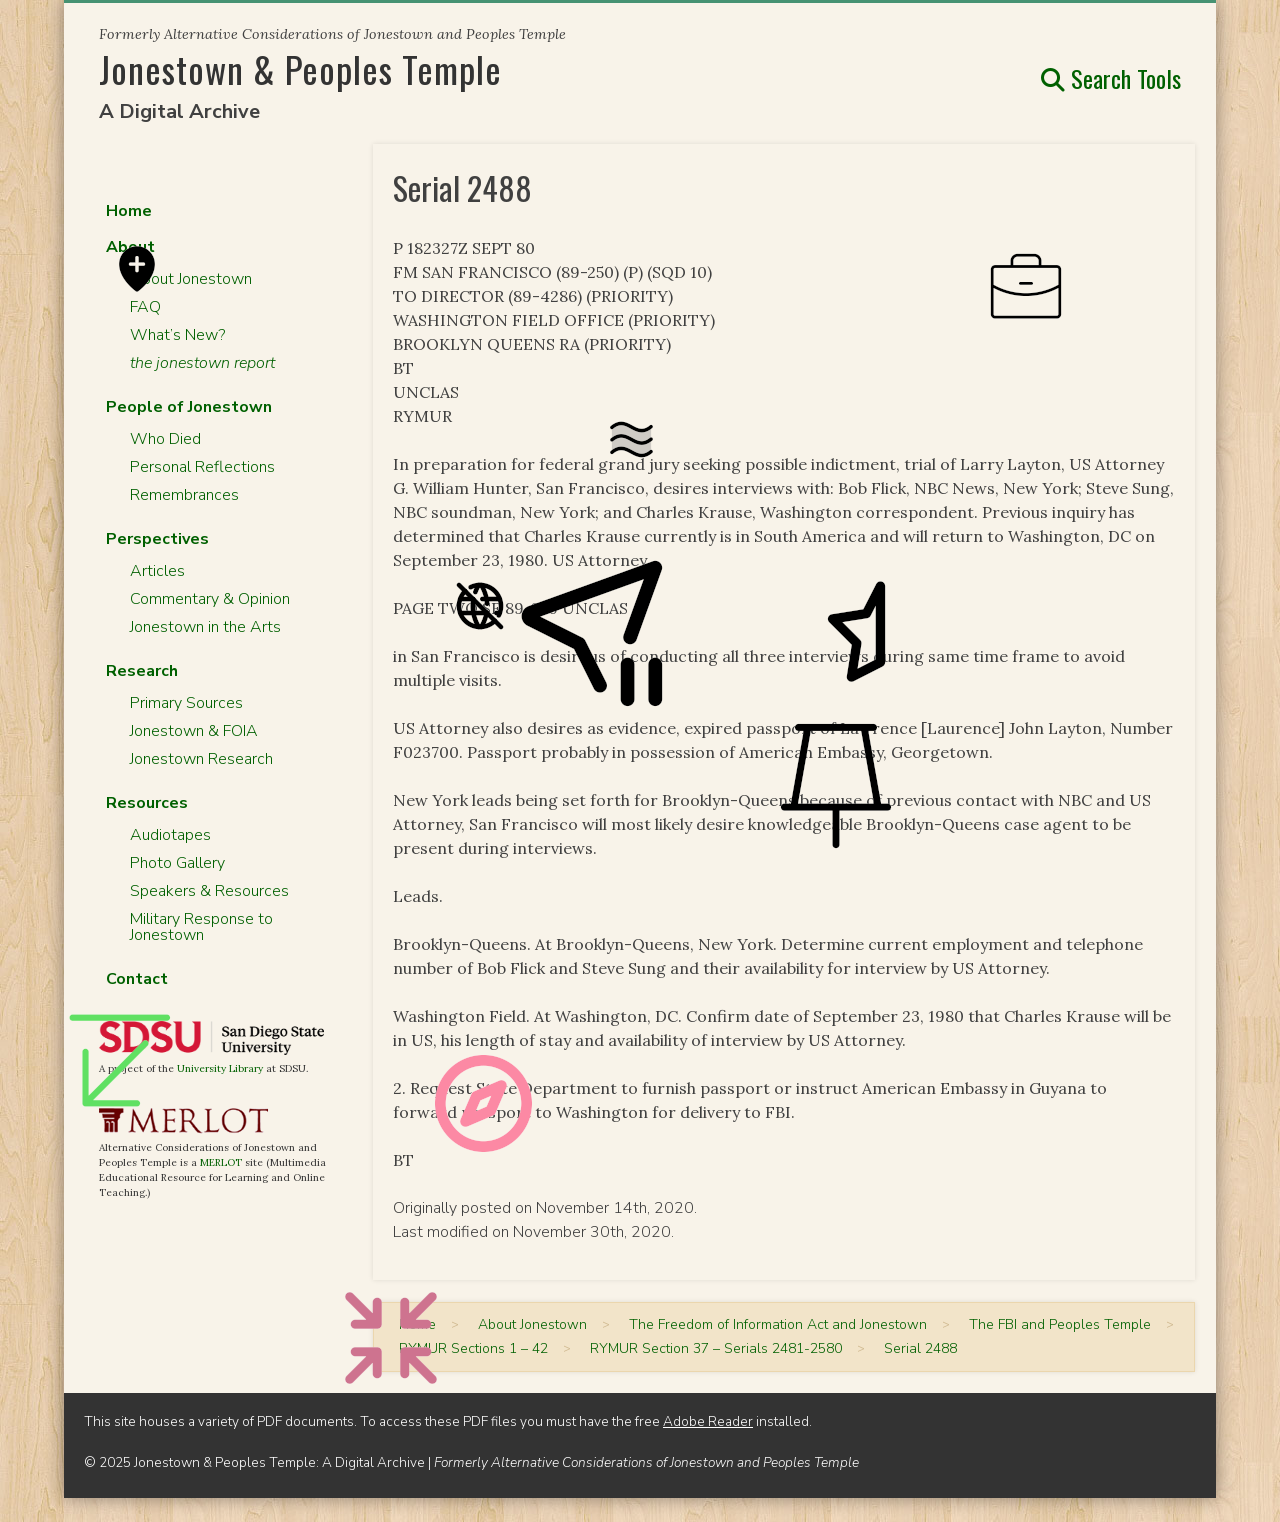 Image resolution: width=1280 pixels, height=1522 pixels. Describe the element at coordinates (137, 269) in the screenshot. I see `add a new location pin` at that location.